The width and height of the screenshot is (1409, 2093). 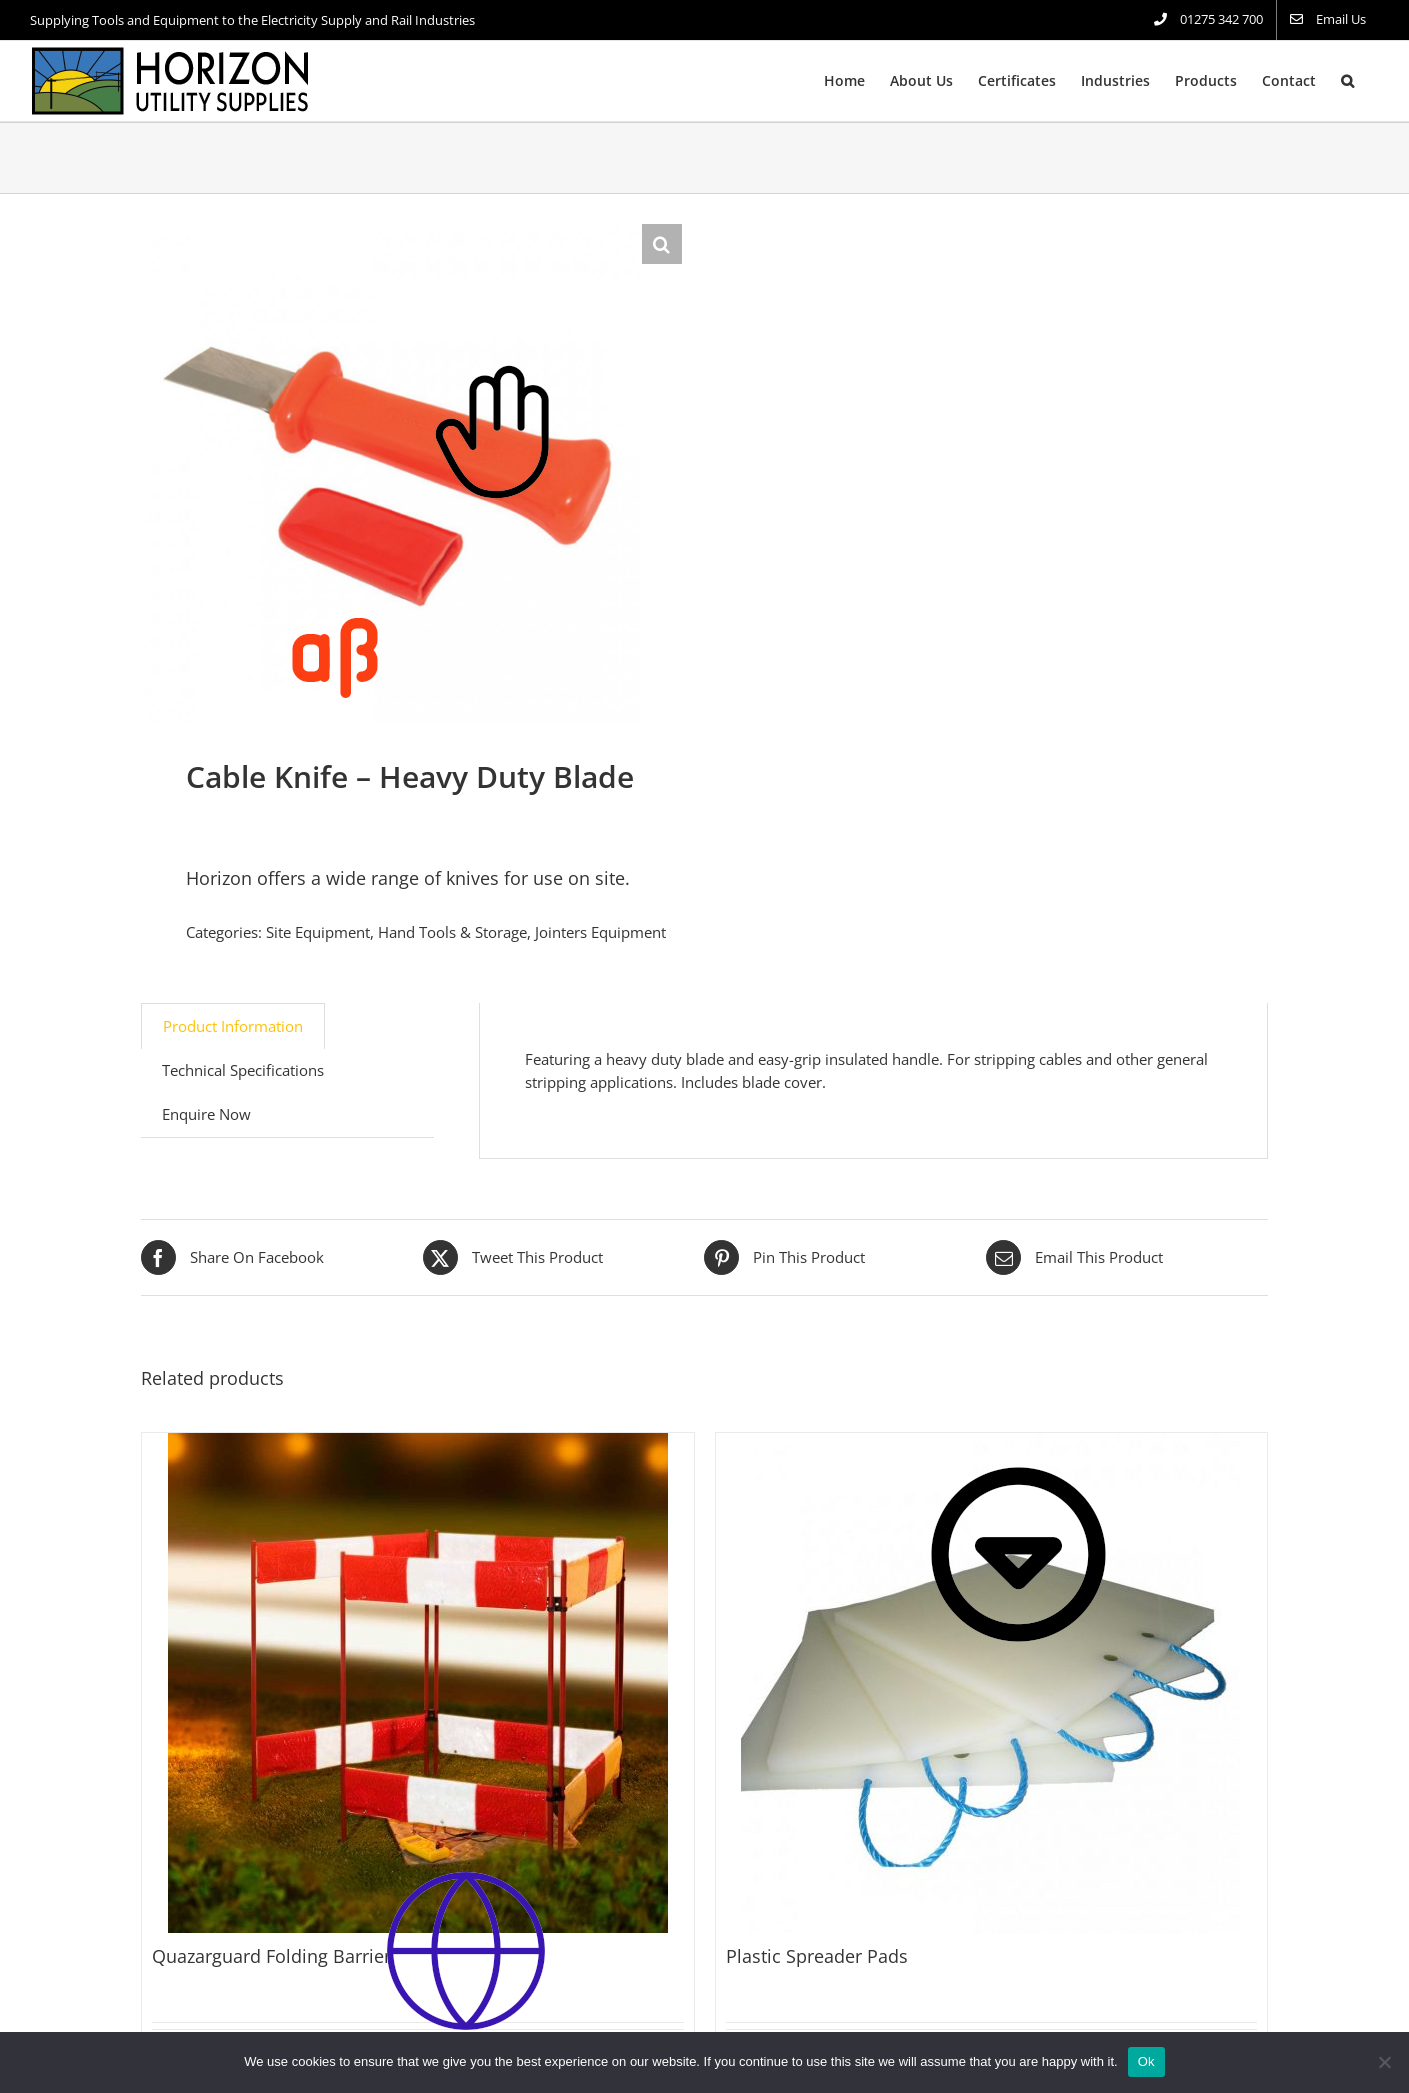 I want to click on expand dropdown menu, so click(x=1018, y=1554).